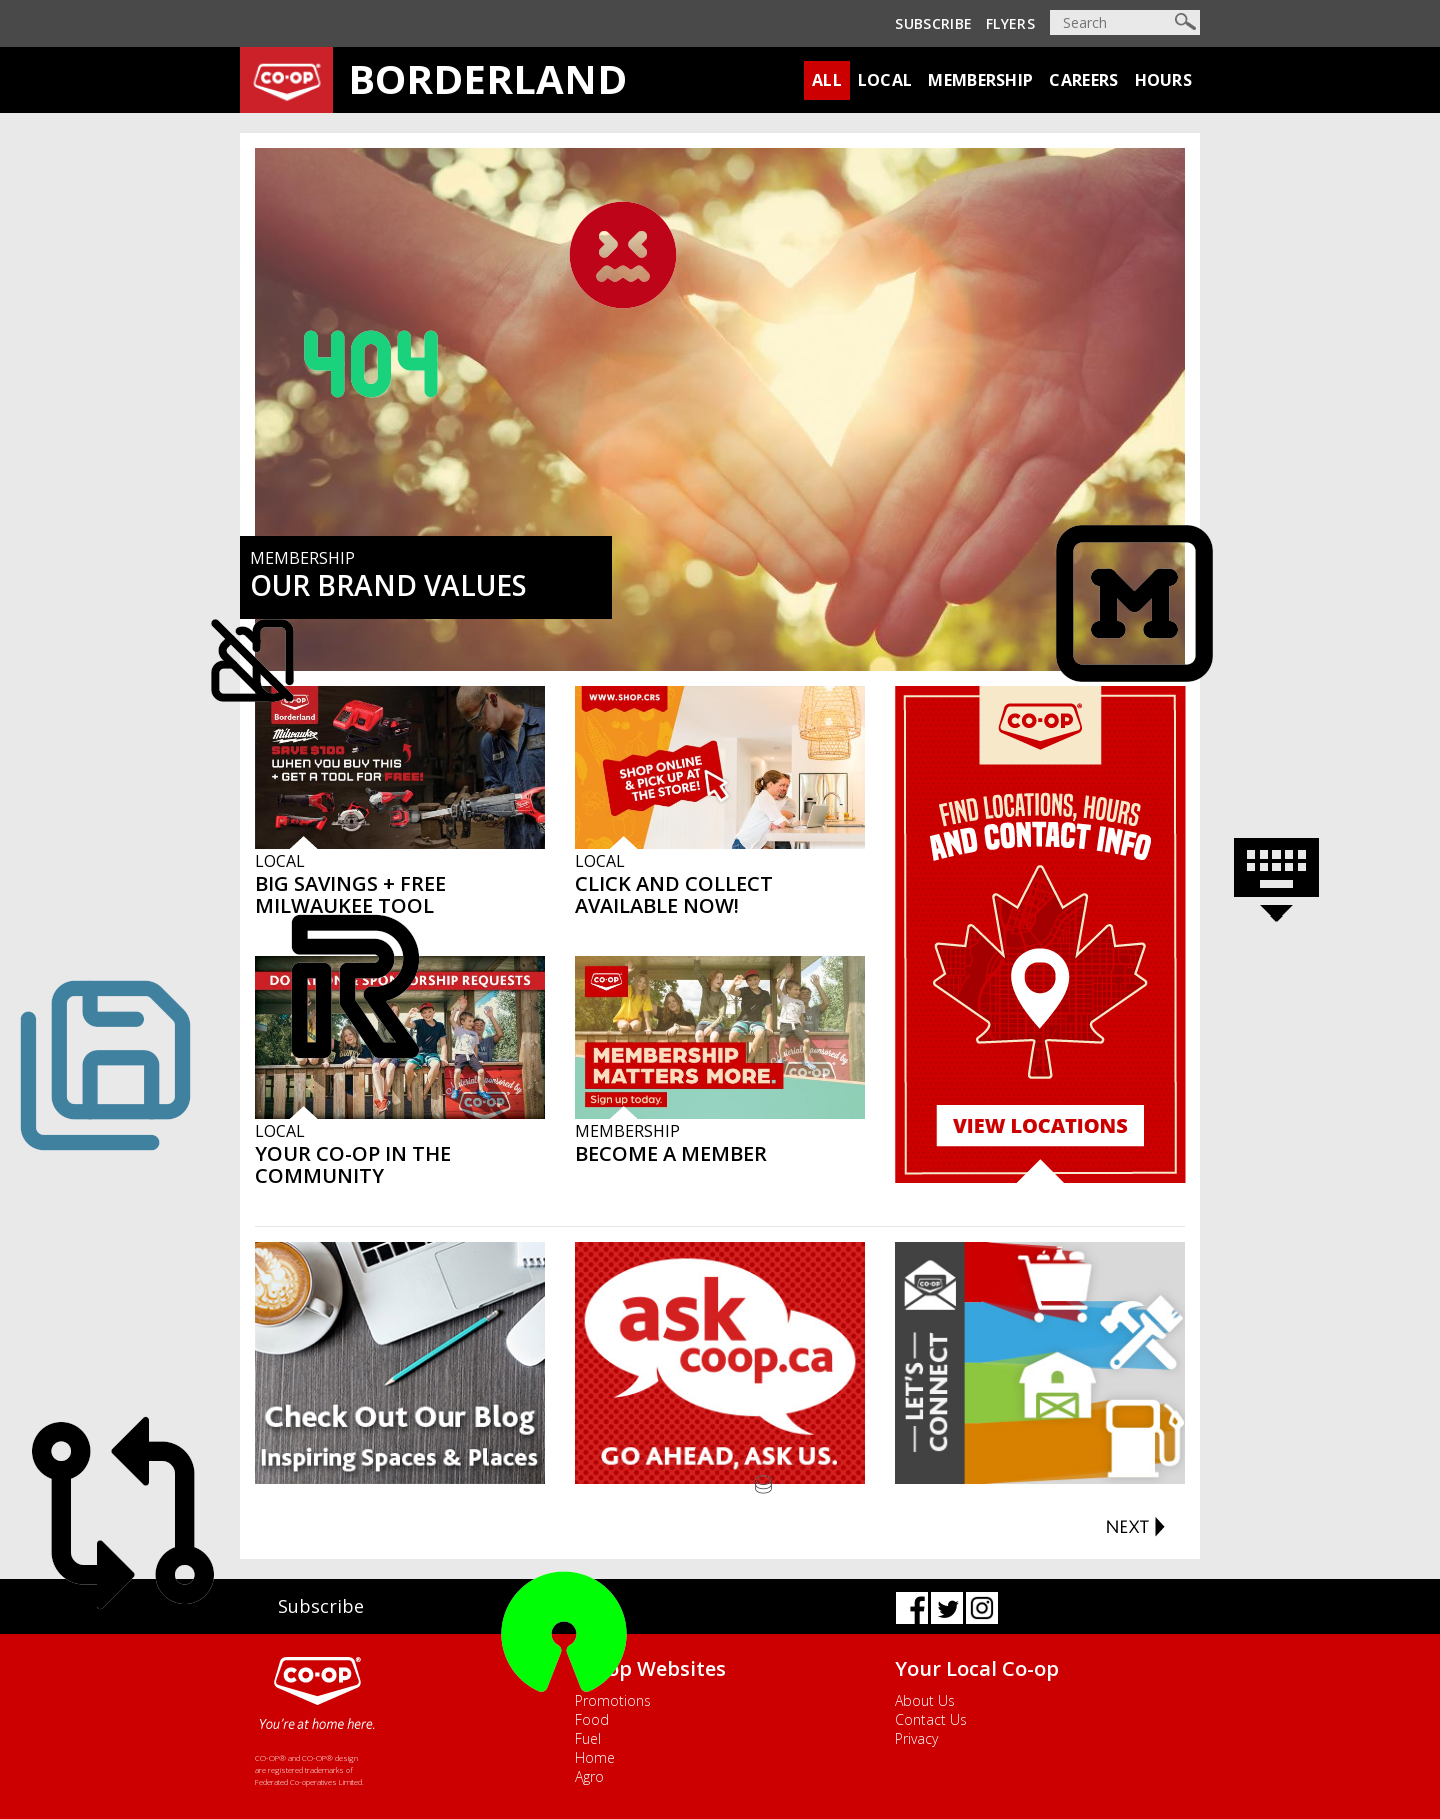  I want to click on express frustration or anger reaction, so click(623, 255).